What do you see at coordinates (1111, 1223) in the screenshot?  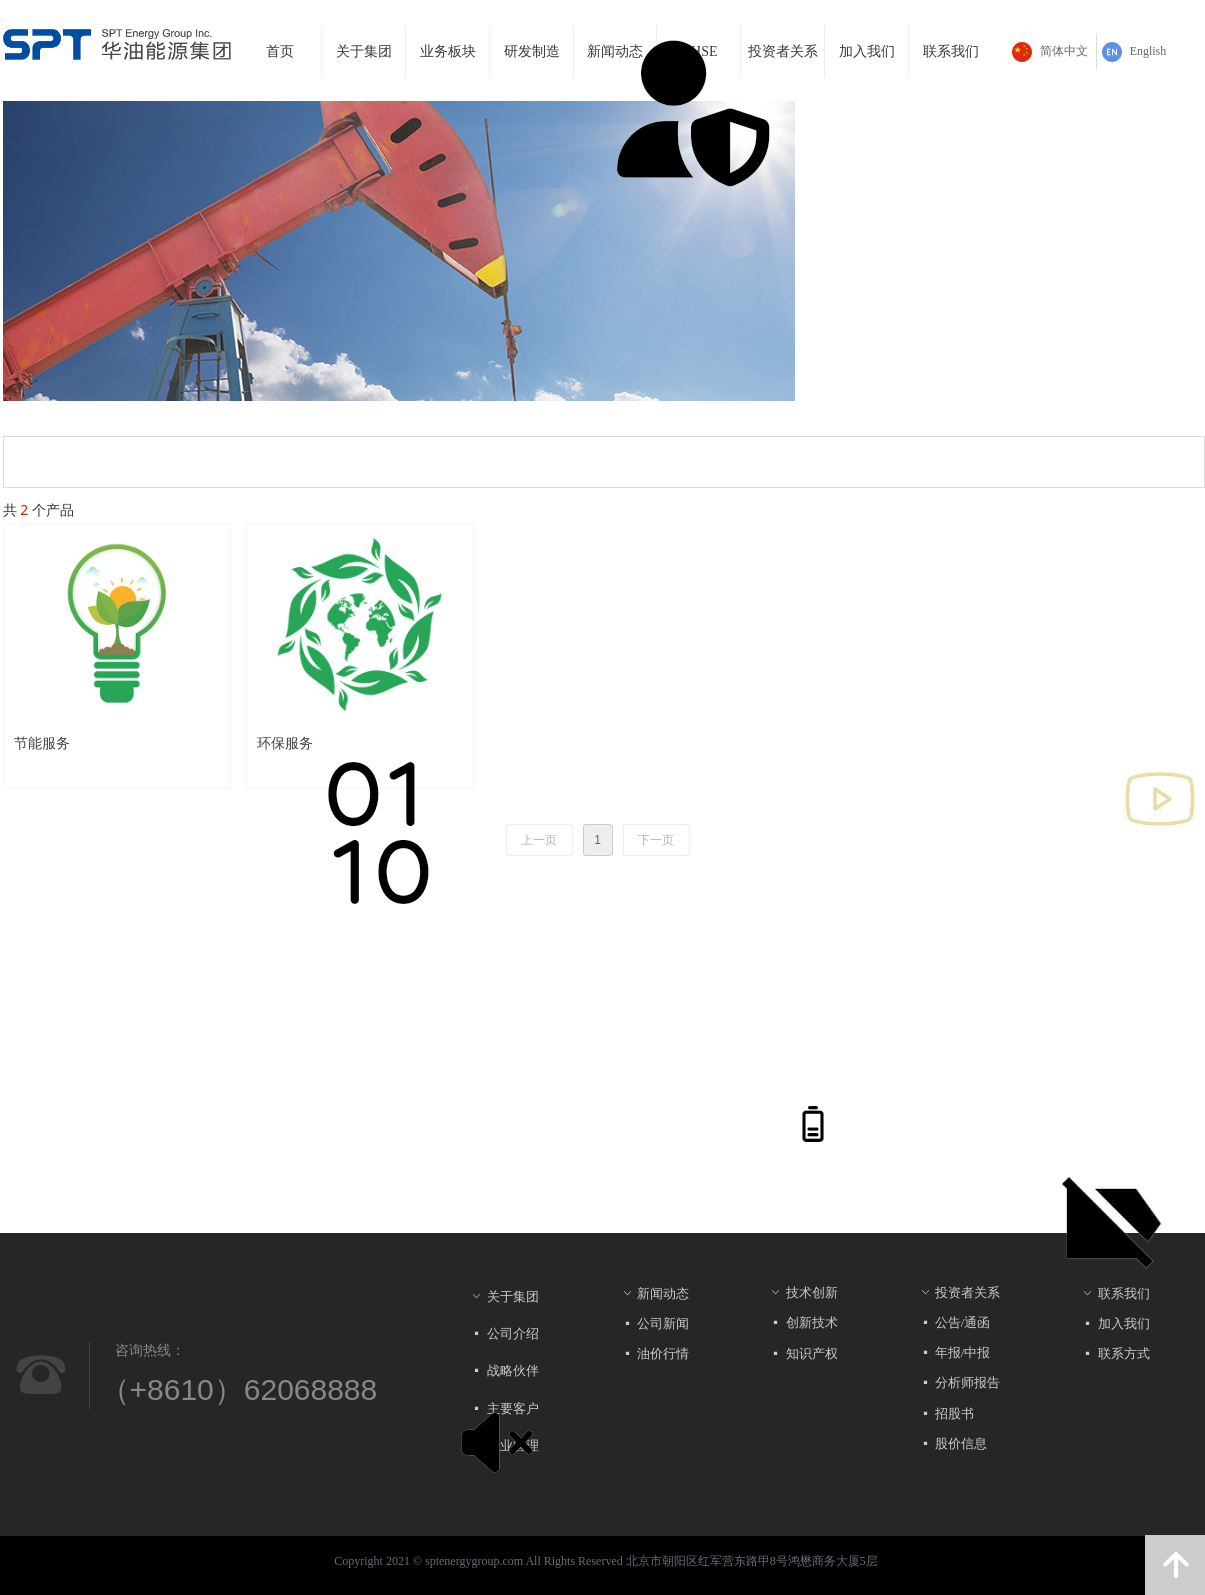 I see `remove a label or tag` at bounding box center [1111, 1223].